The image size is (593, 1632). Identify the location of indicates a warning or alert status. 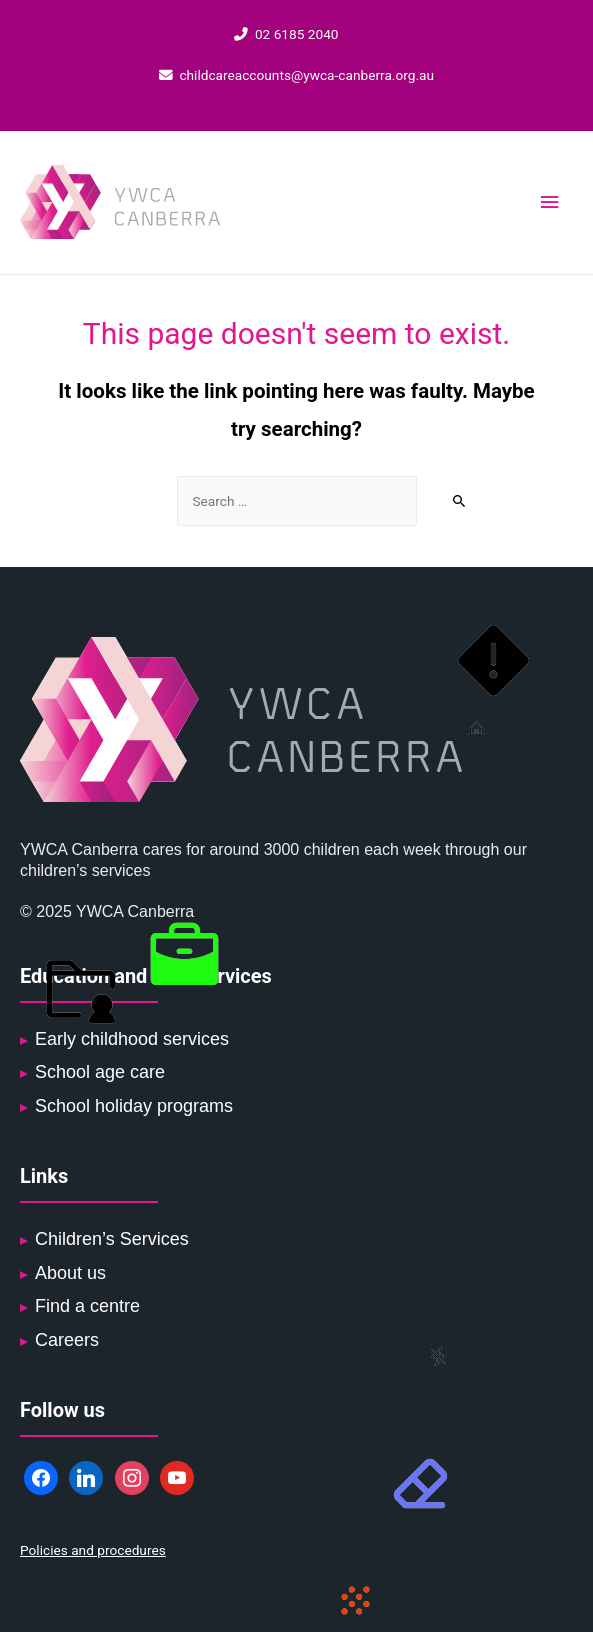
(493, 660).